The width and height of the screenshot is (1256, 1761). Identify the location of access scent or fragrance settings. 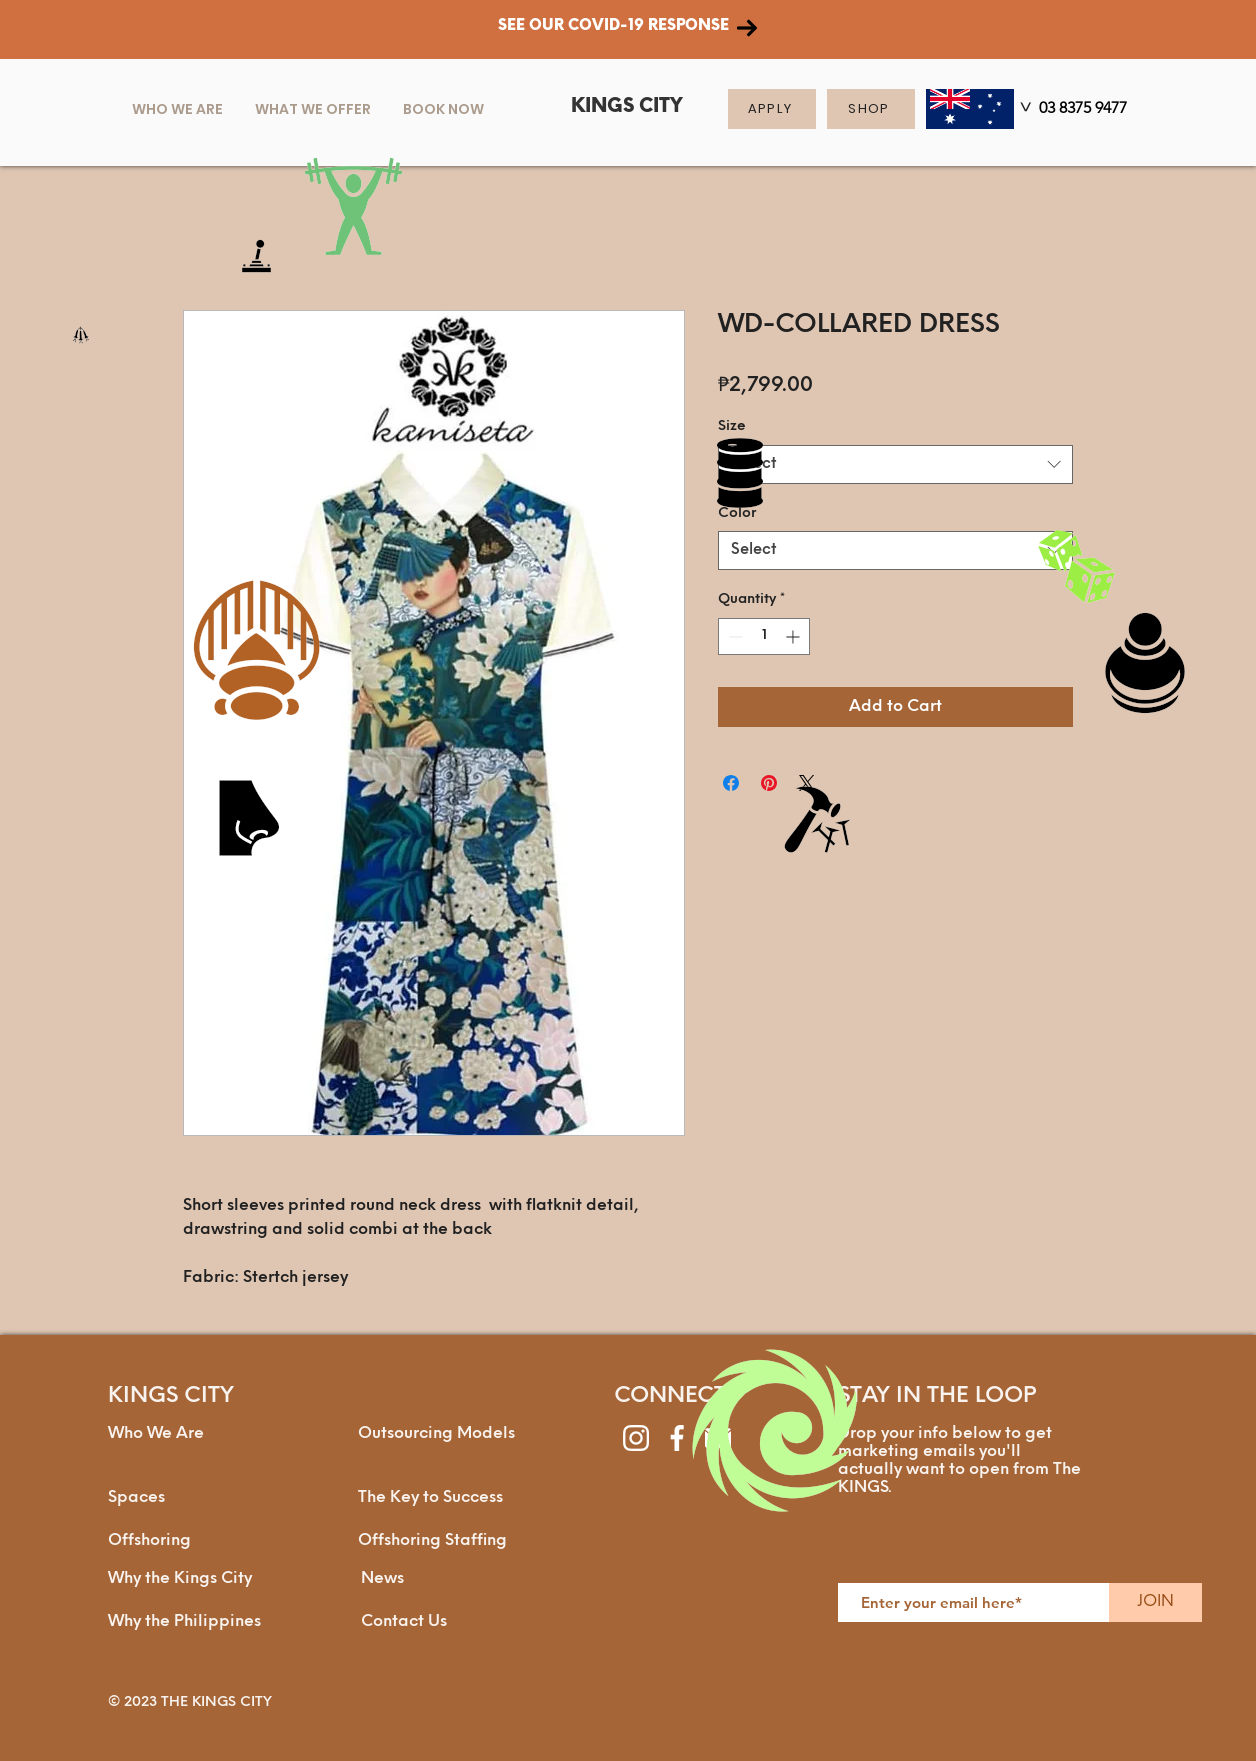
(257, 818).